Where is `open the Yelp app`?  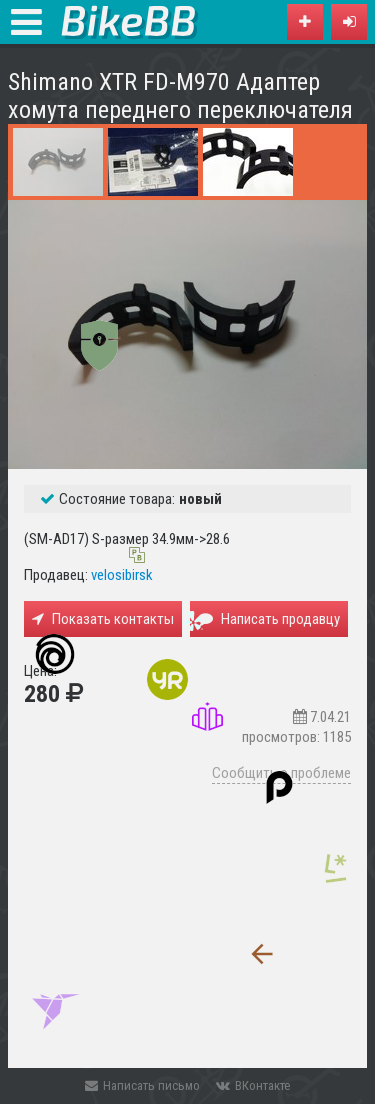 open the Yelp app is located at coordinates (194, 621).